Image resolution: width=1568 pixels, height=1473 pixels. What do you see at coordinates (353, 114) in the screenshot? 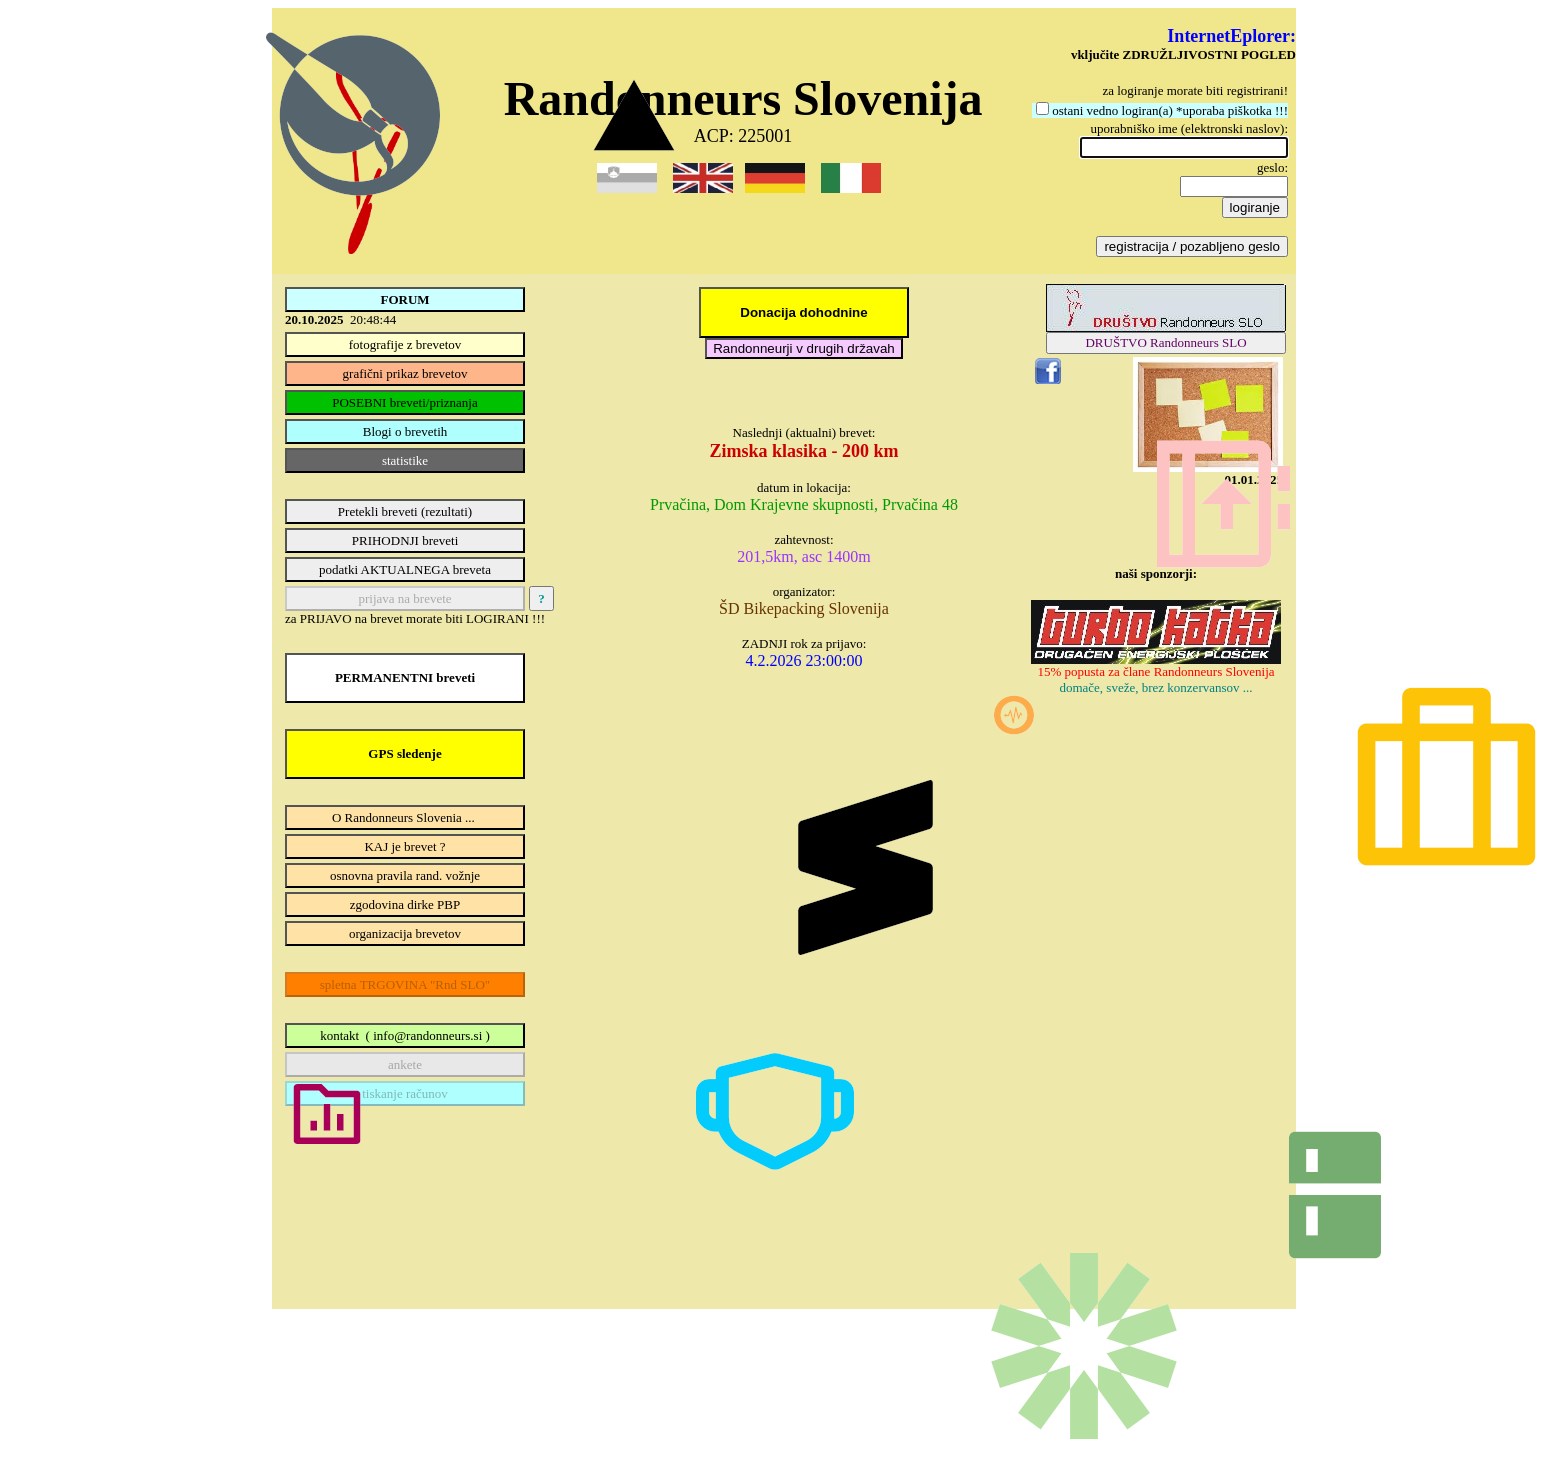
I see `open krita digital painting application` at bounding box center [353, 114].